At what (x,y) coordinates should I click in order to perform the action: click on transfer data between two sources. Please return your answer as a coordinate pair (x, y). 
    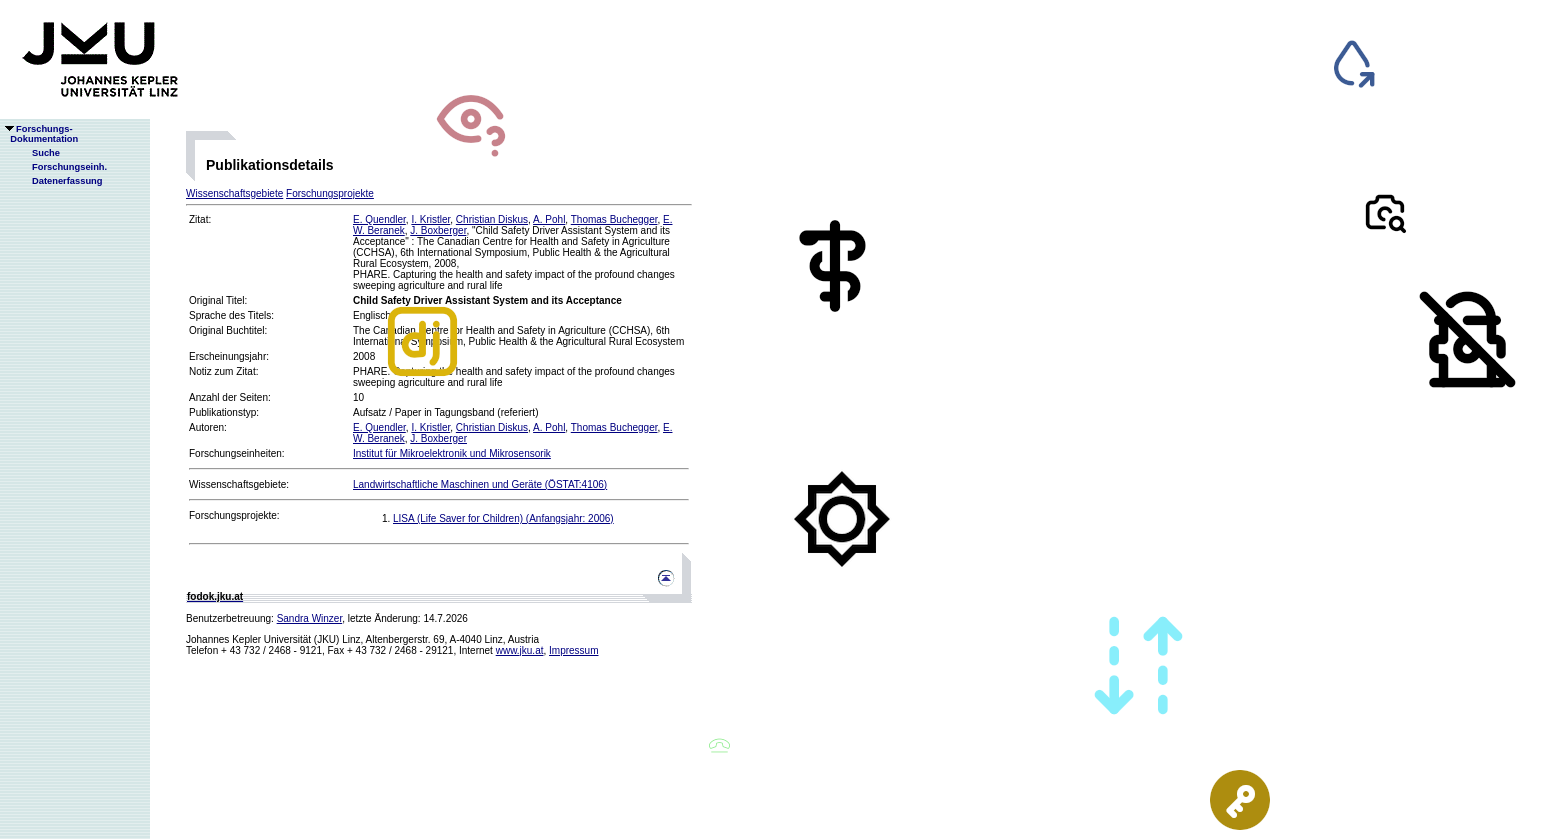
    Looking at the image, I should click on (1138, 665).